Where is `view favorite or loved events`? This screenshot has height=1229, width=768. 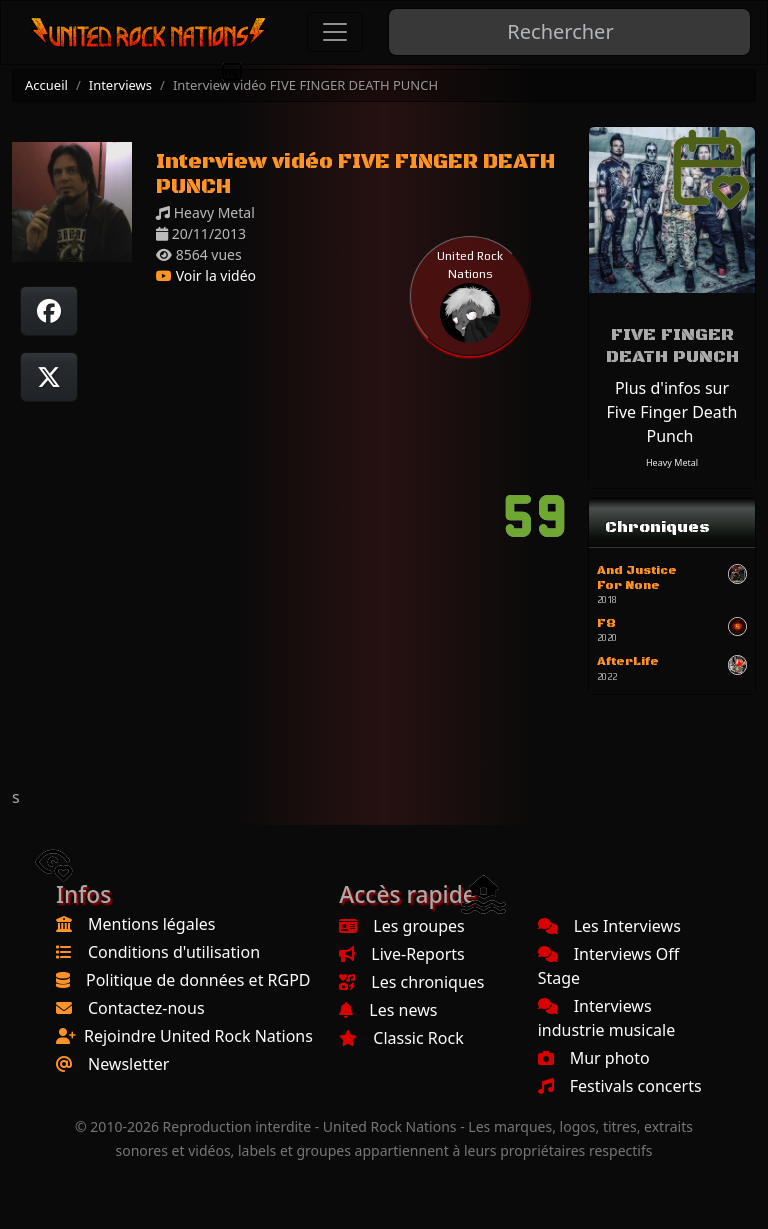 view favorite or loved events is located at coordinates (707, 167).